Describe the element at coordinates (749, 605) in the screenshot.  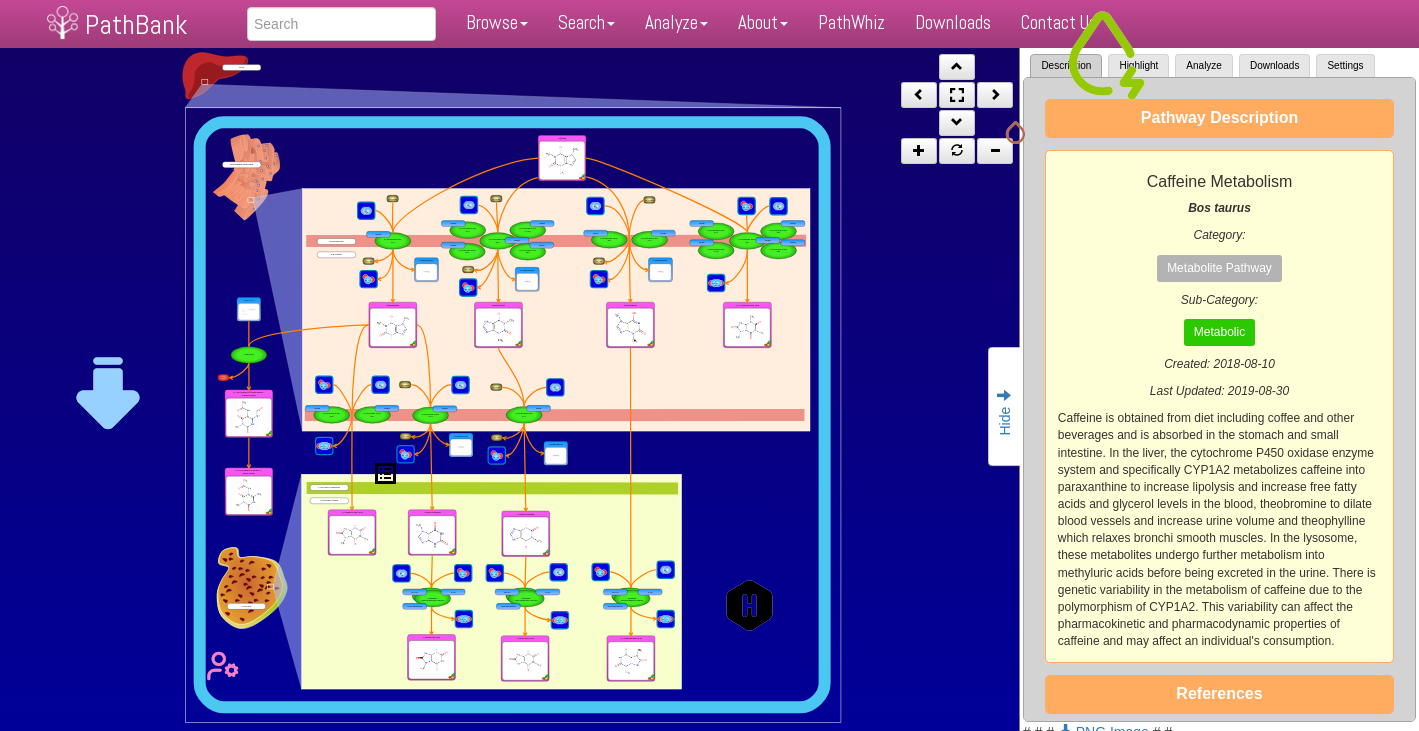
I see `access help or documentation` at that location.